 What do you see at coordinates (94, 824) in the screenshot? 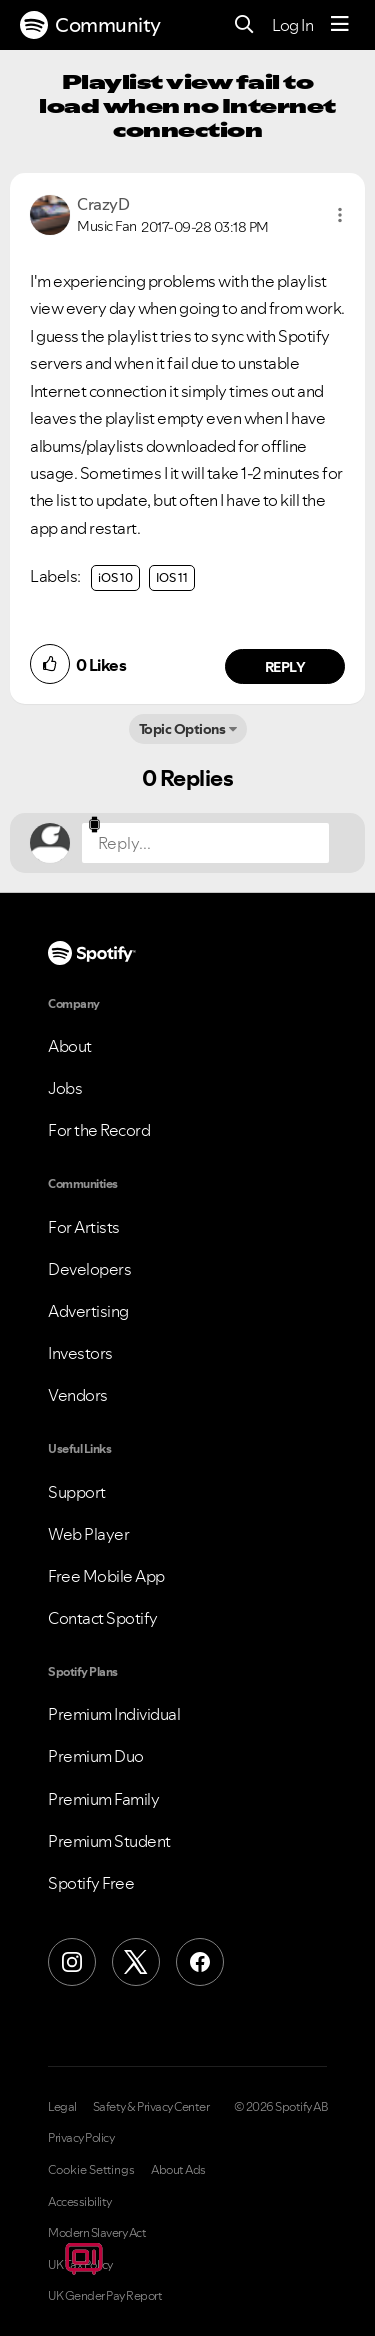
I see `access smartwatch settings or companion app` at bounding box center [94, 824].